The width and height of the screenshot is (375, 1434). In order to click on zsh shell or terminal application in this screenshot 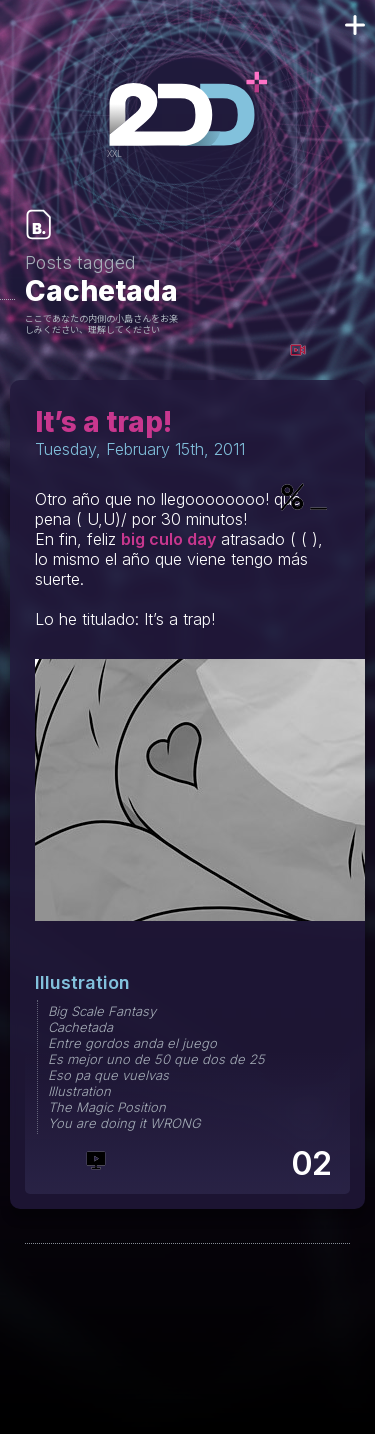, I will do `click(304, 497)`.